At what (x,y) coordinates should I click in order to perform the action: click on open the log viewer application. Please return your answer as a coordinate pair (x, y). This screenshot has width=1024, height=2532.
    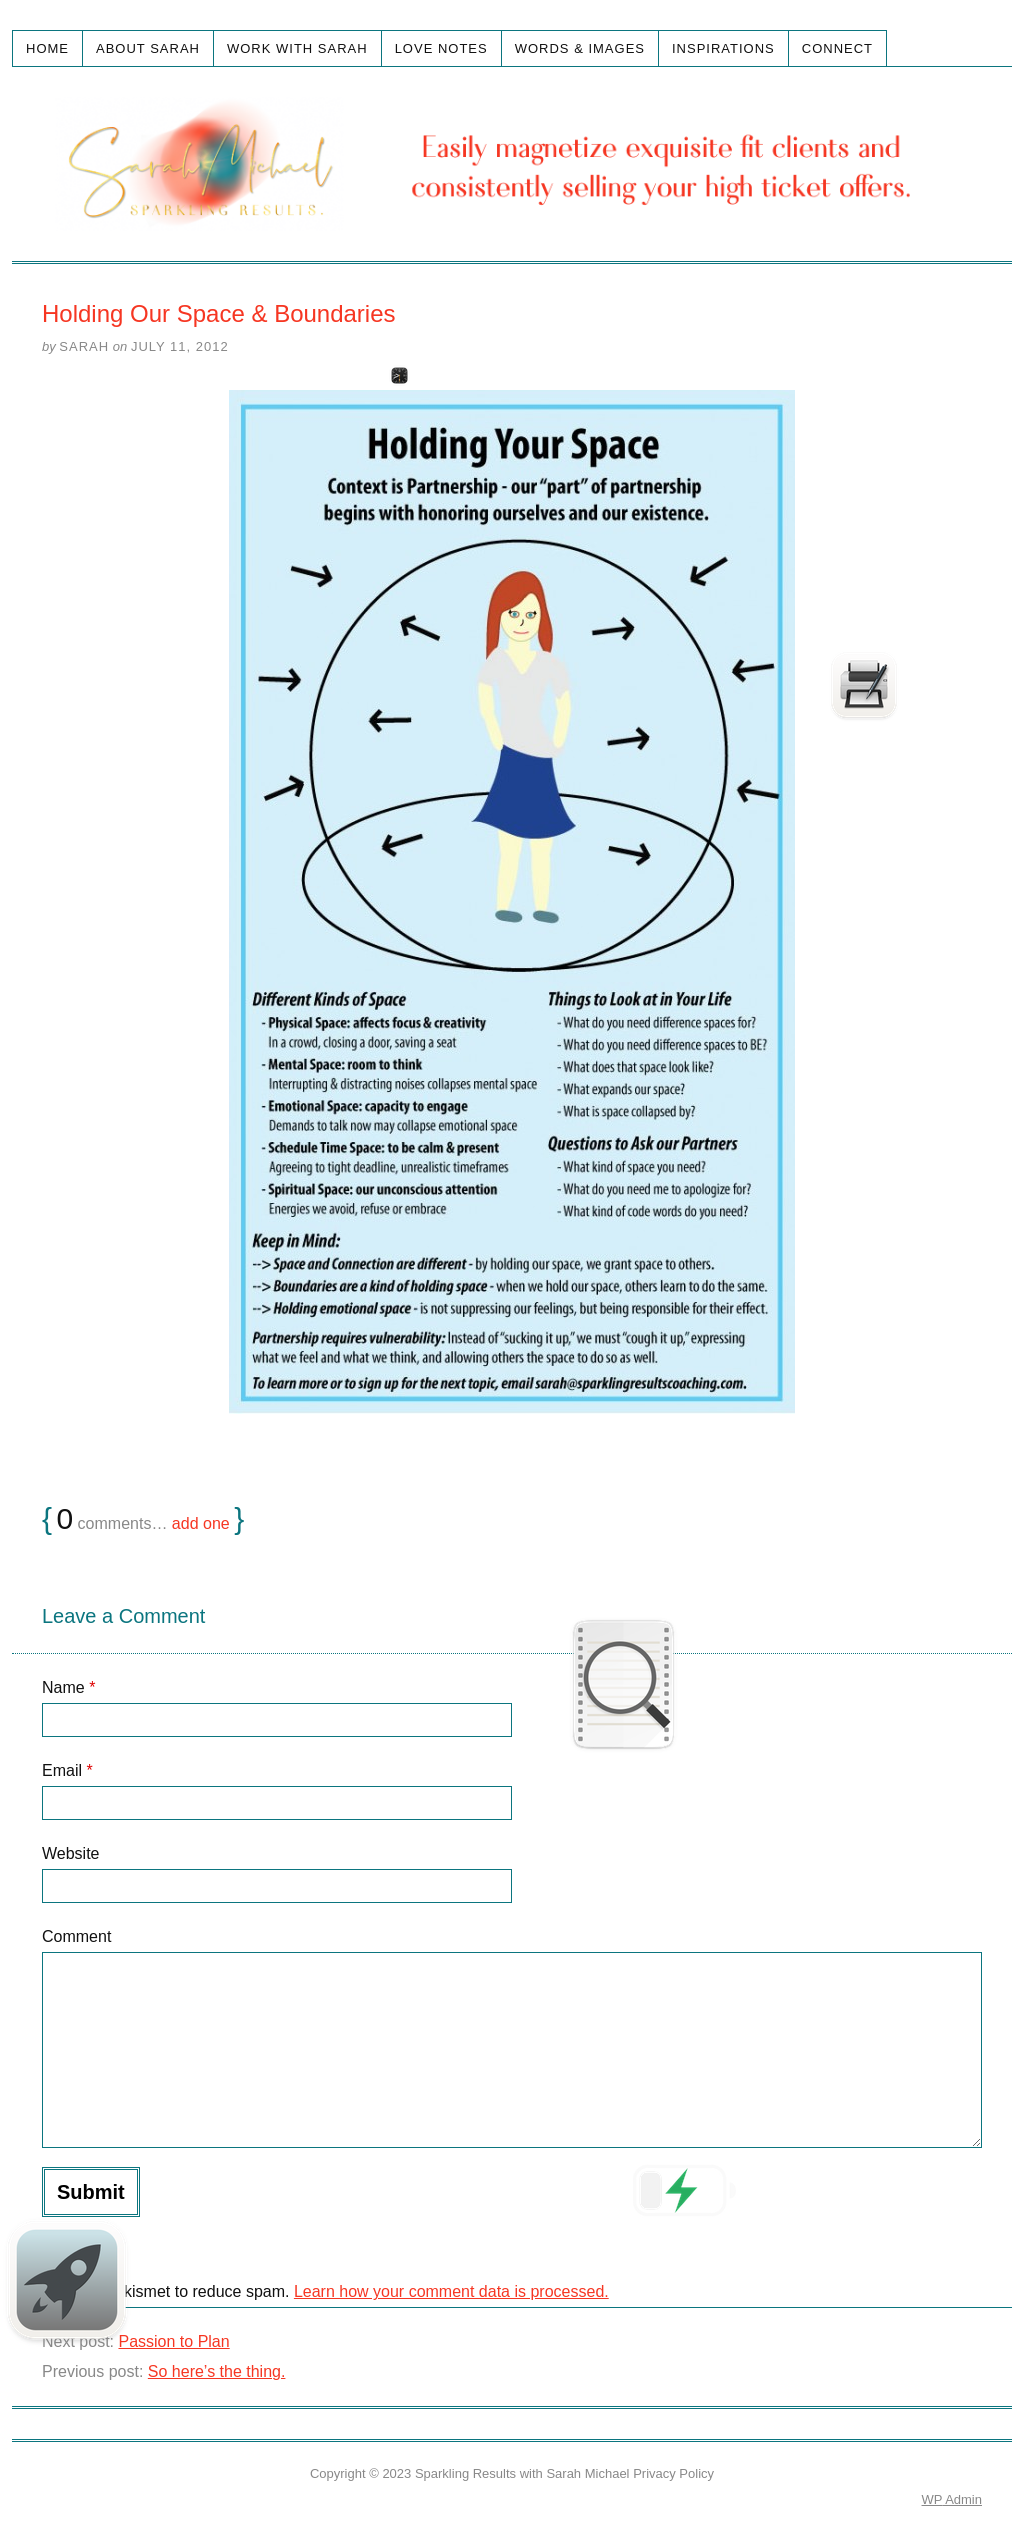
    Looking at the image, I should click on (623, 1684).